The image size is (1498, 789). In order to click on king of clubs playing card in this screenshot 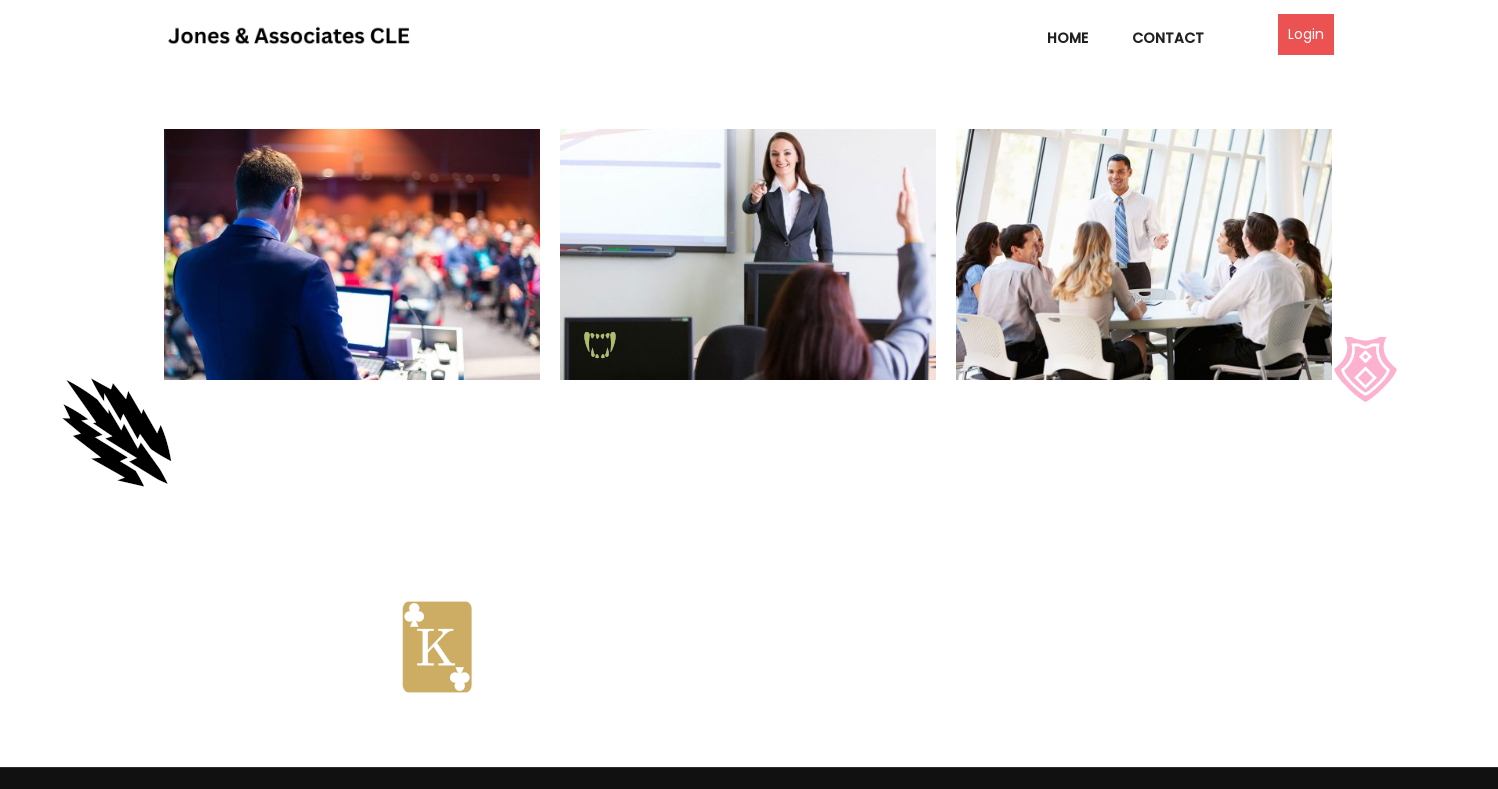, I will do `click(437, 647)`.